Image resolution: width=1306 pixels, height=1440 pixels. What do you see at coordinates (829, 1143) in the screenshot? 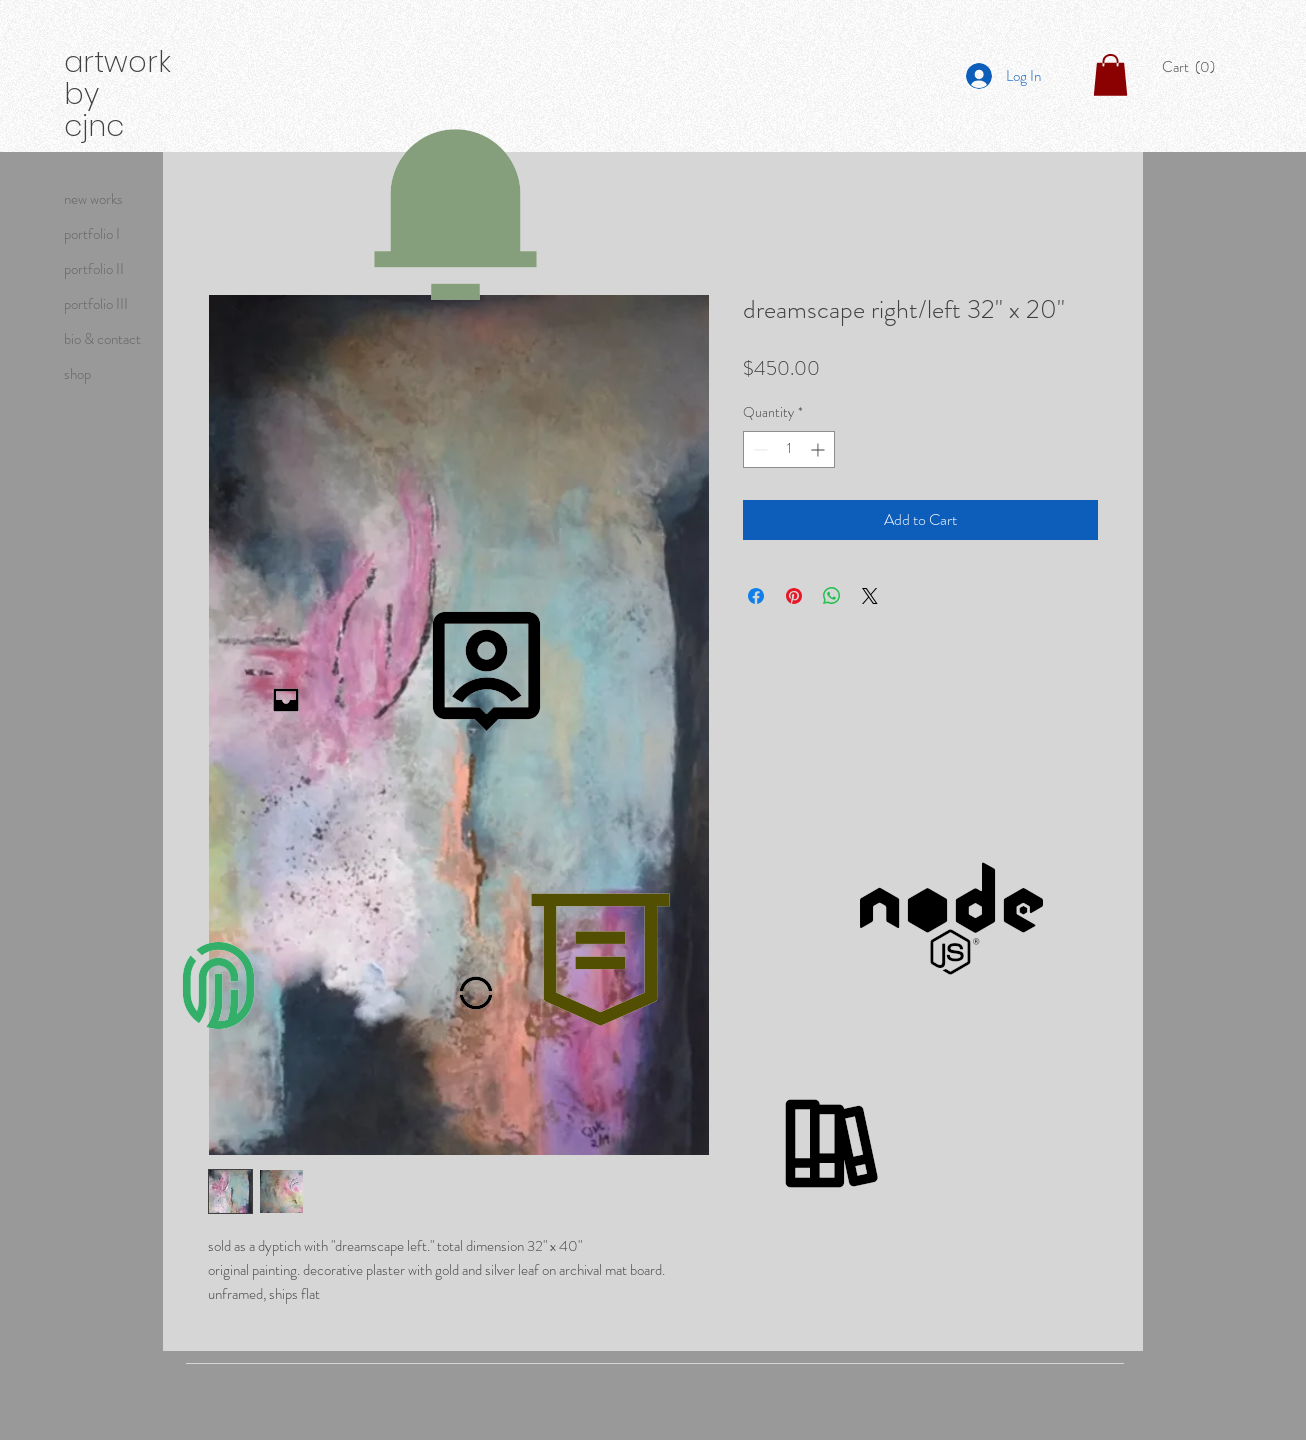
I see `browse your digital library` at bounding box center [829, 1143].